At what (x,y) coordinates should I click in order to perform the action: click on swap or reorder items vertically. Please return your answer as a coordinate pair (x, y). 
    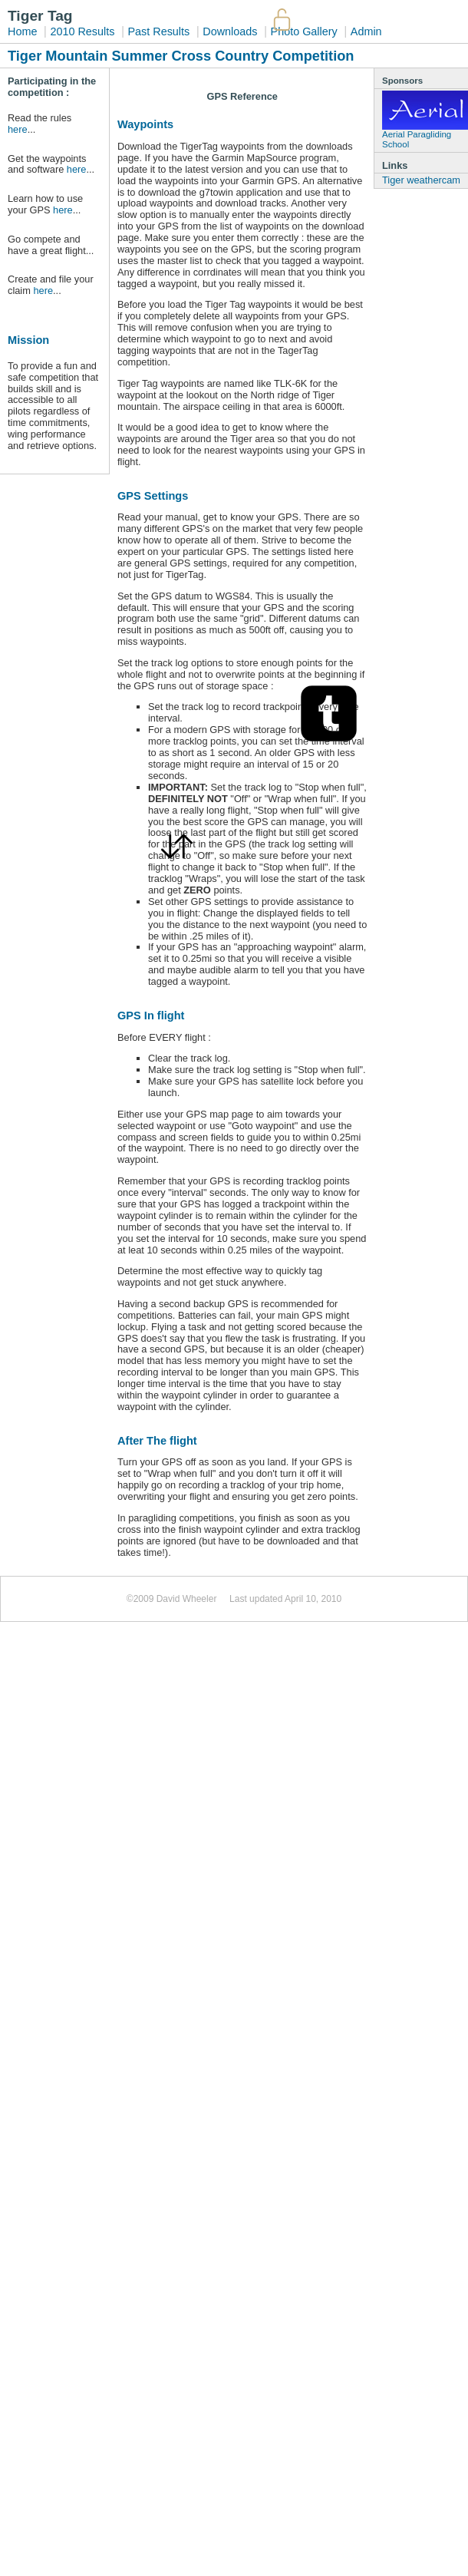
    Looking at the image, I should click on (176, 846).